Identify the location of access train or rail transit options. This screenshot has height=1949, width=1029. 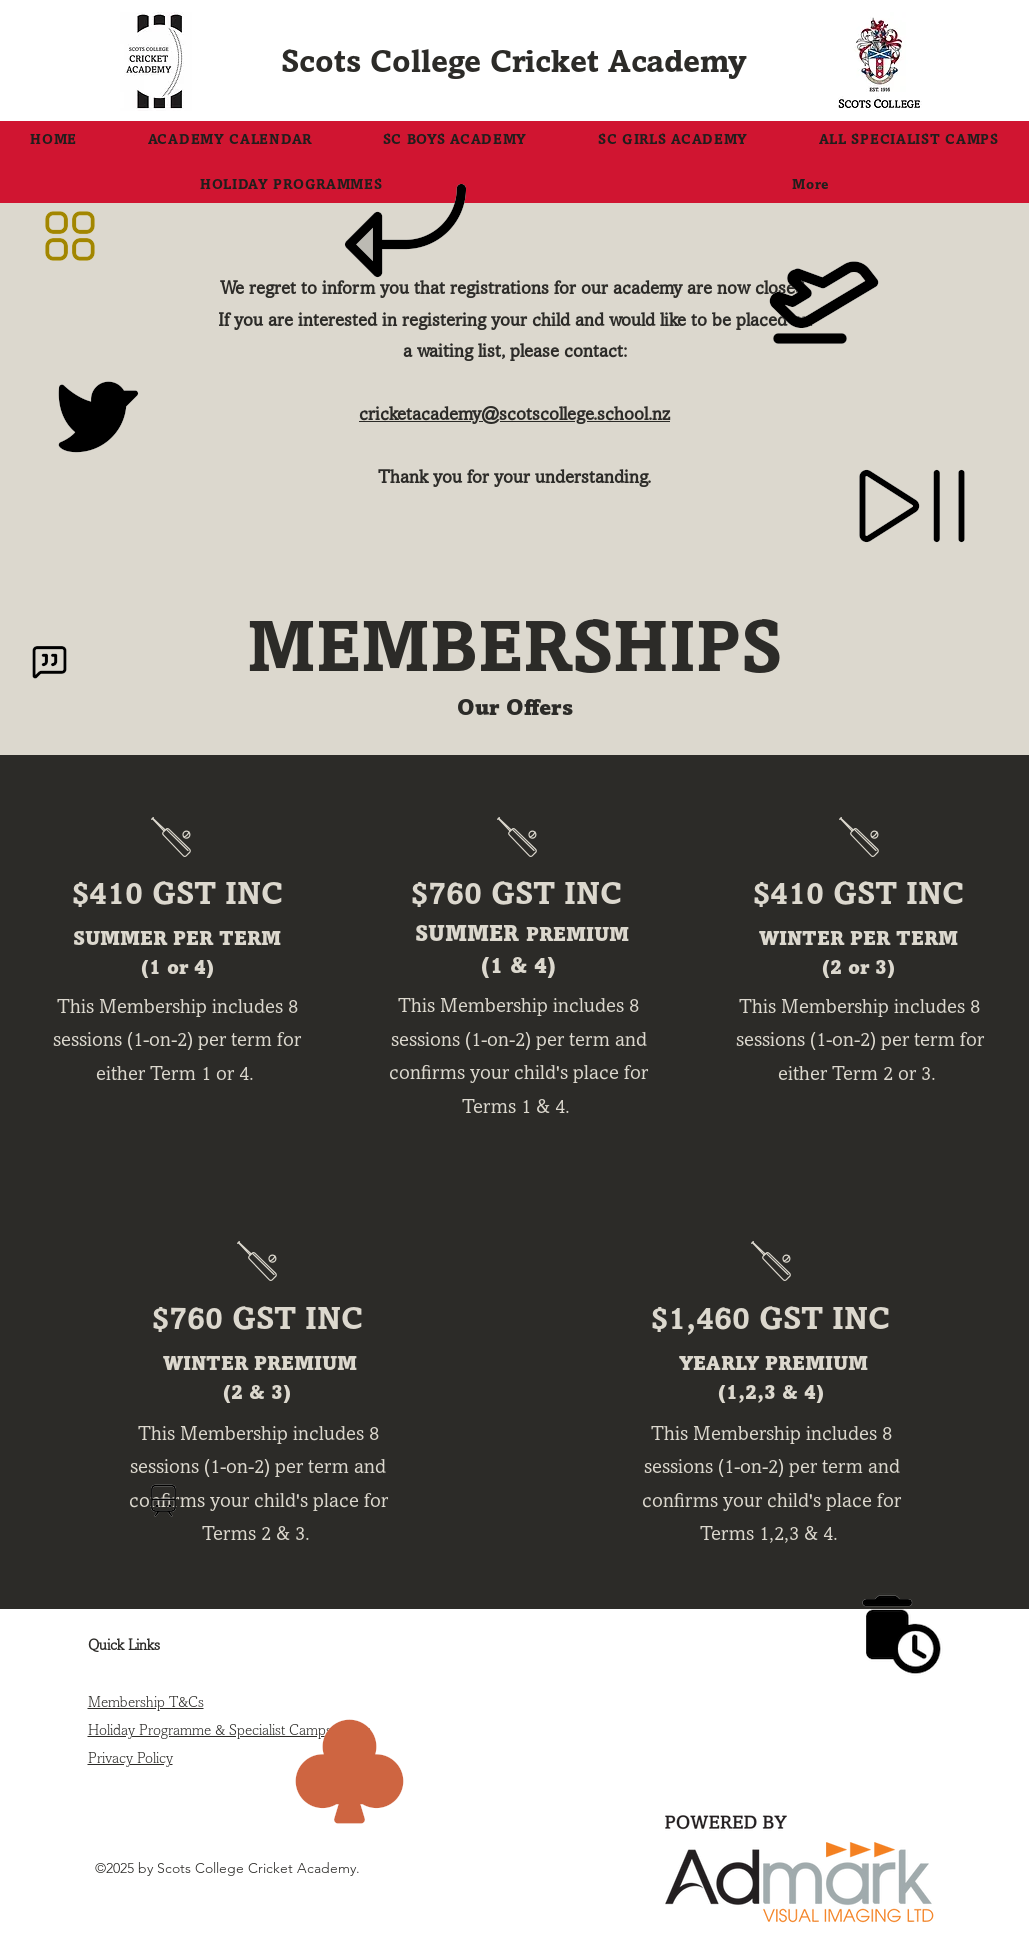
(163, 1499).